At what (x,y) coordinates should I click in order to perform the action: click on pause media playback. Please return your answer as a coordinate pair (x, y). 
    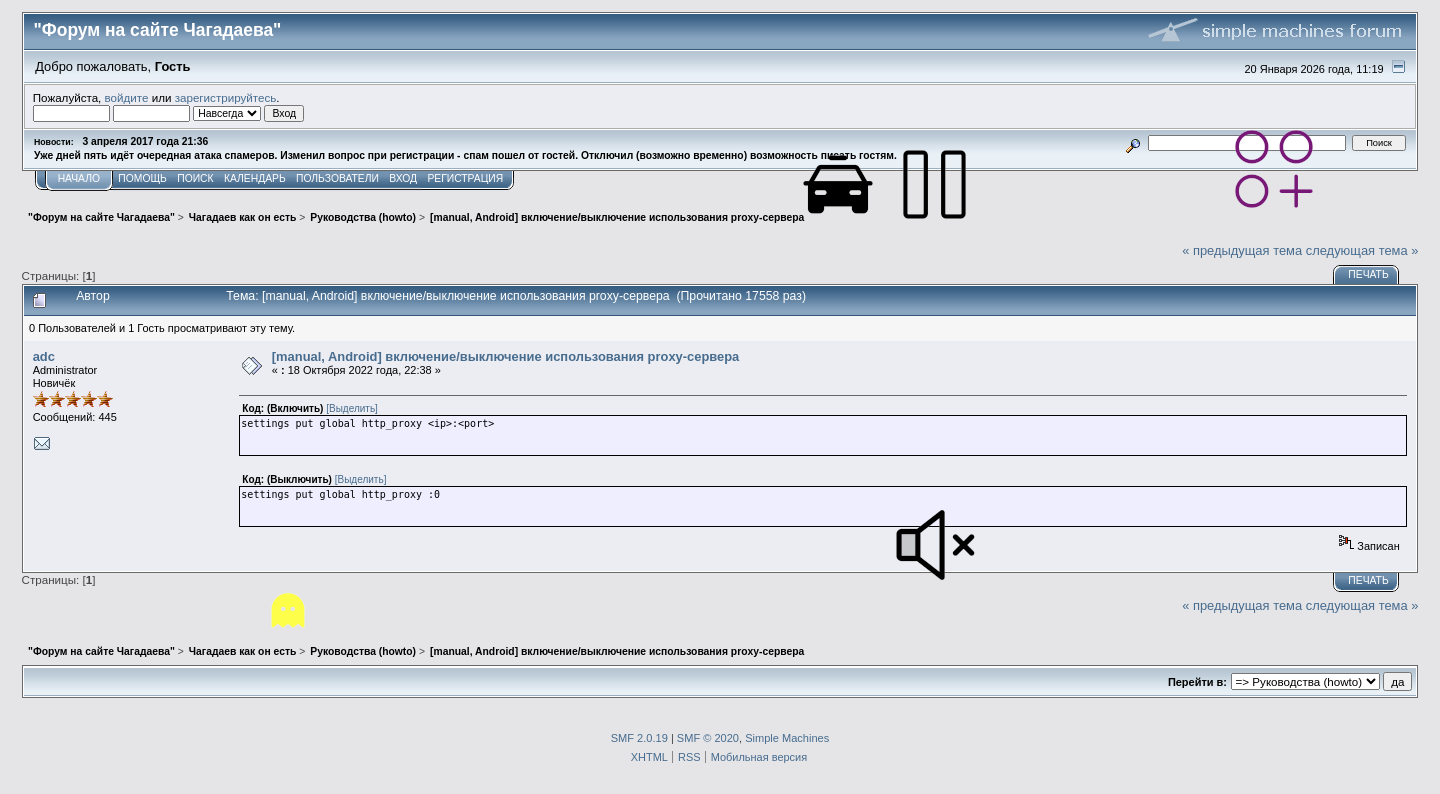
    Looking at the image, I should click on (934, 184).